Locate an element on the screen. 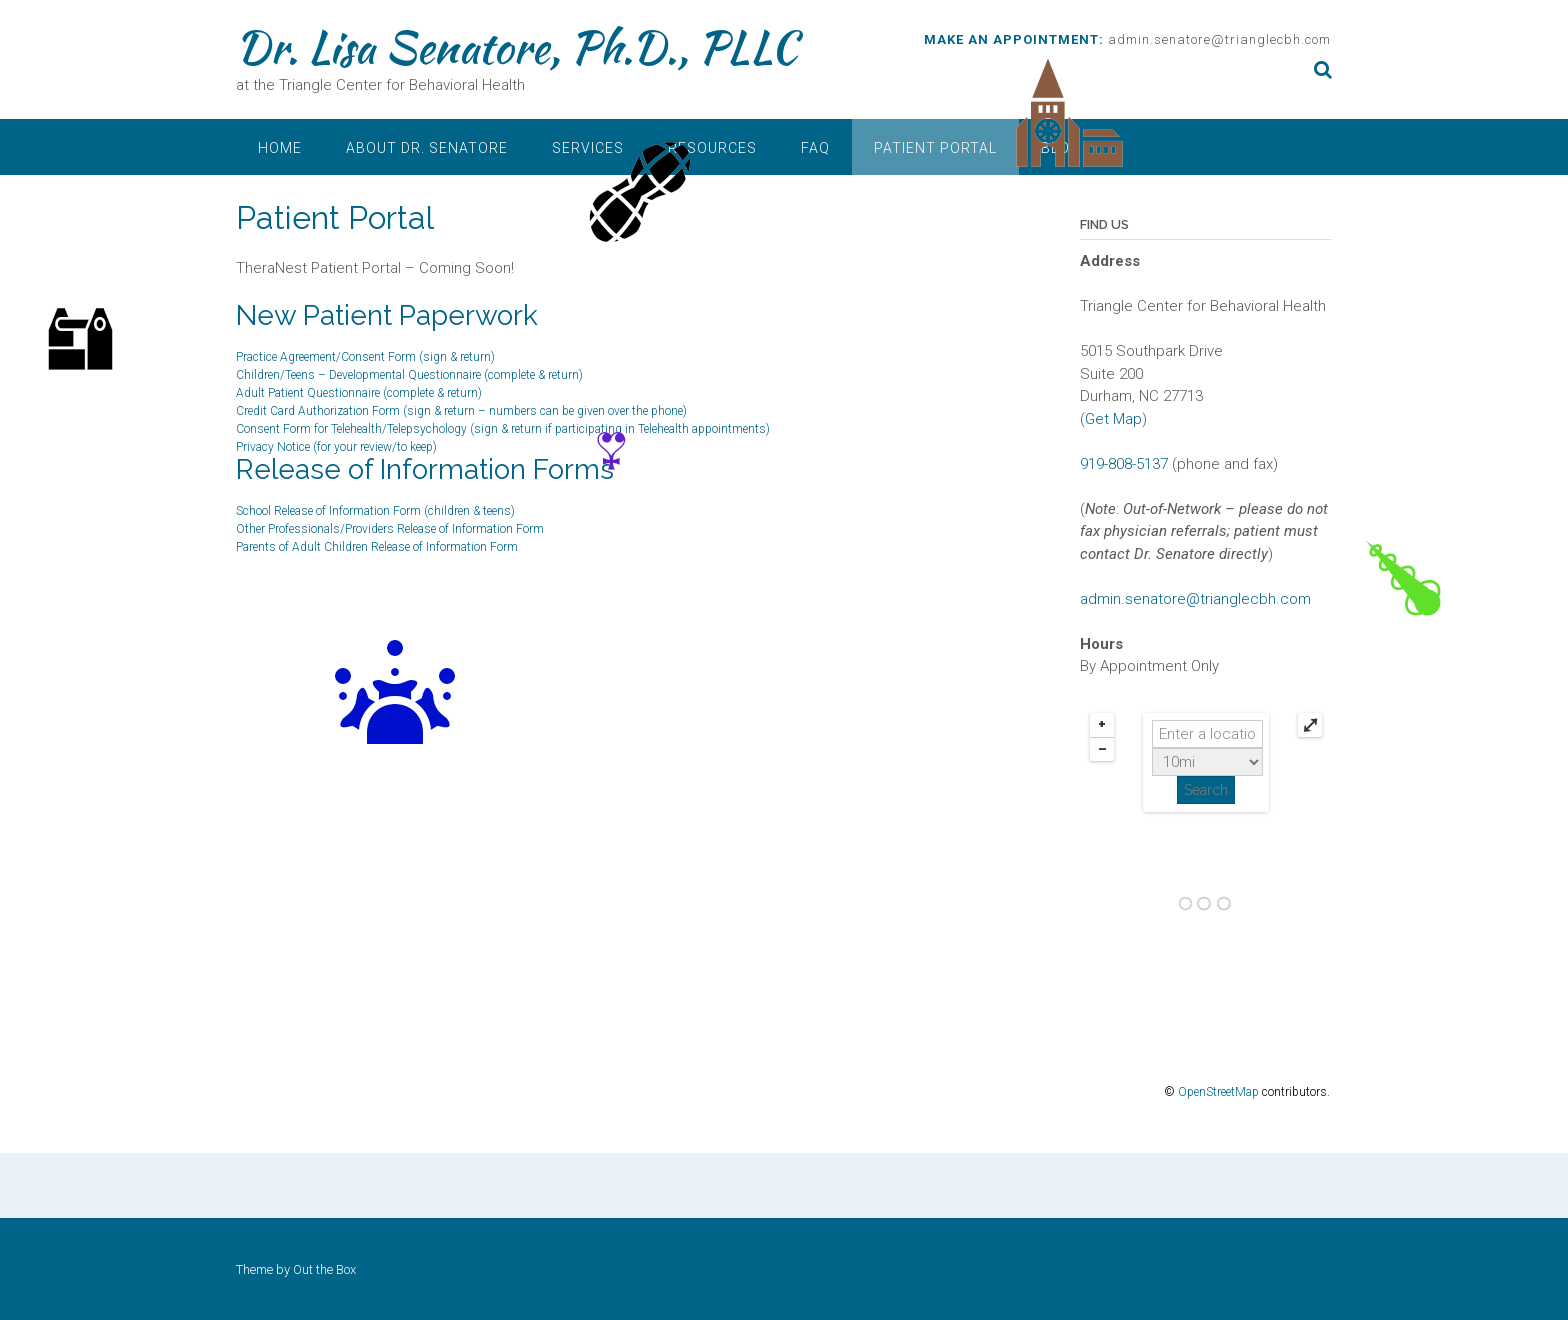 The height and width of the screenshot is (1320, 1568). locate nearby churches or places of worship is located at coordinates (1069, 112).